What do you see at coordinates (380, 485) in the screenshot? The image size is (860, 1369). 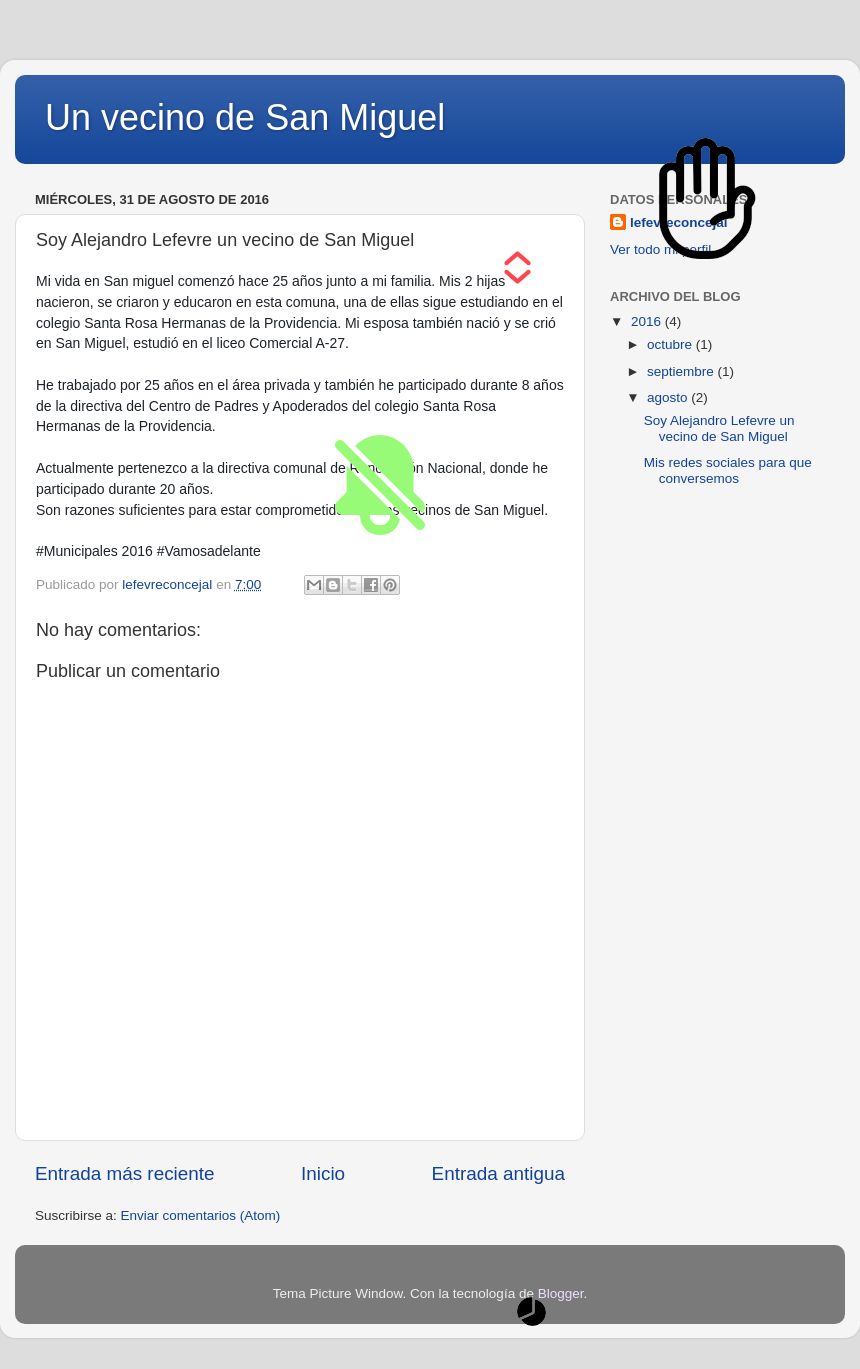 I see `mute notifications` at bounding box center [380, 485].